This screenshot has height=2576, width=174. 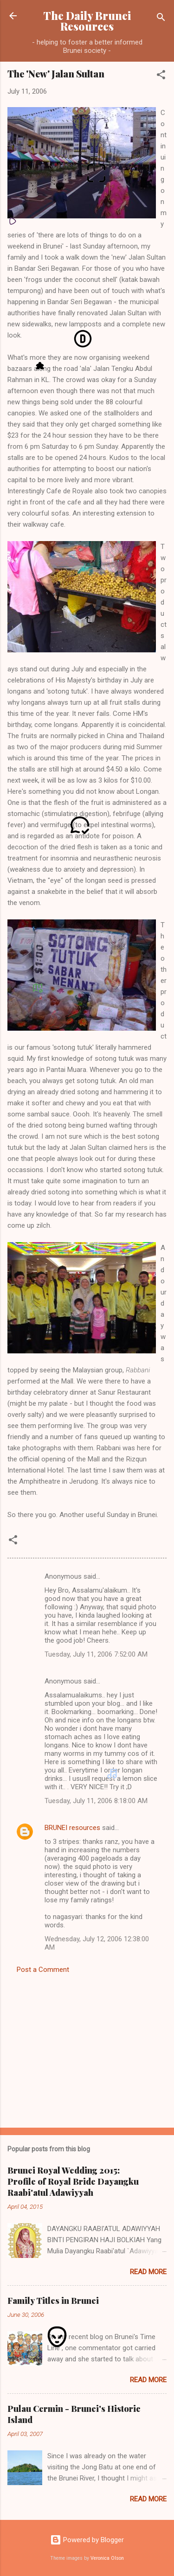 What do you see at coordinates (40, 366) in the screenshot?
I see `access board game or tabletop gaming features` at bounding box center [40, 366].